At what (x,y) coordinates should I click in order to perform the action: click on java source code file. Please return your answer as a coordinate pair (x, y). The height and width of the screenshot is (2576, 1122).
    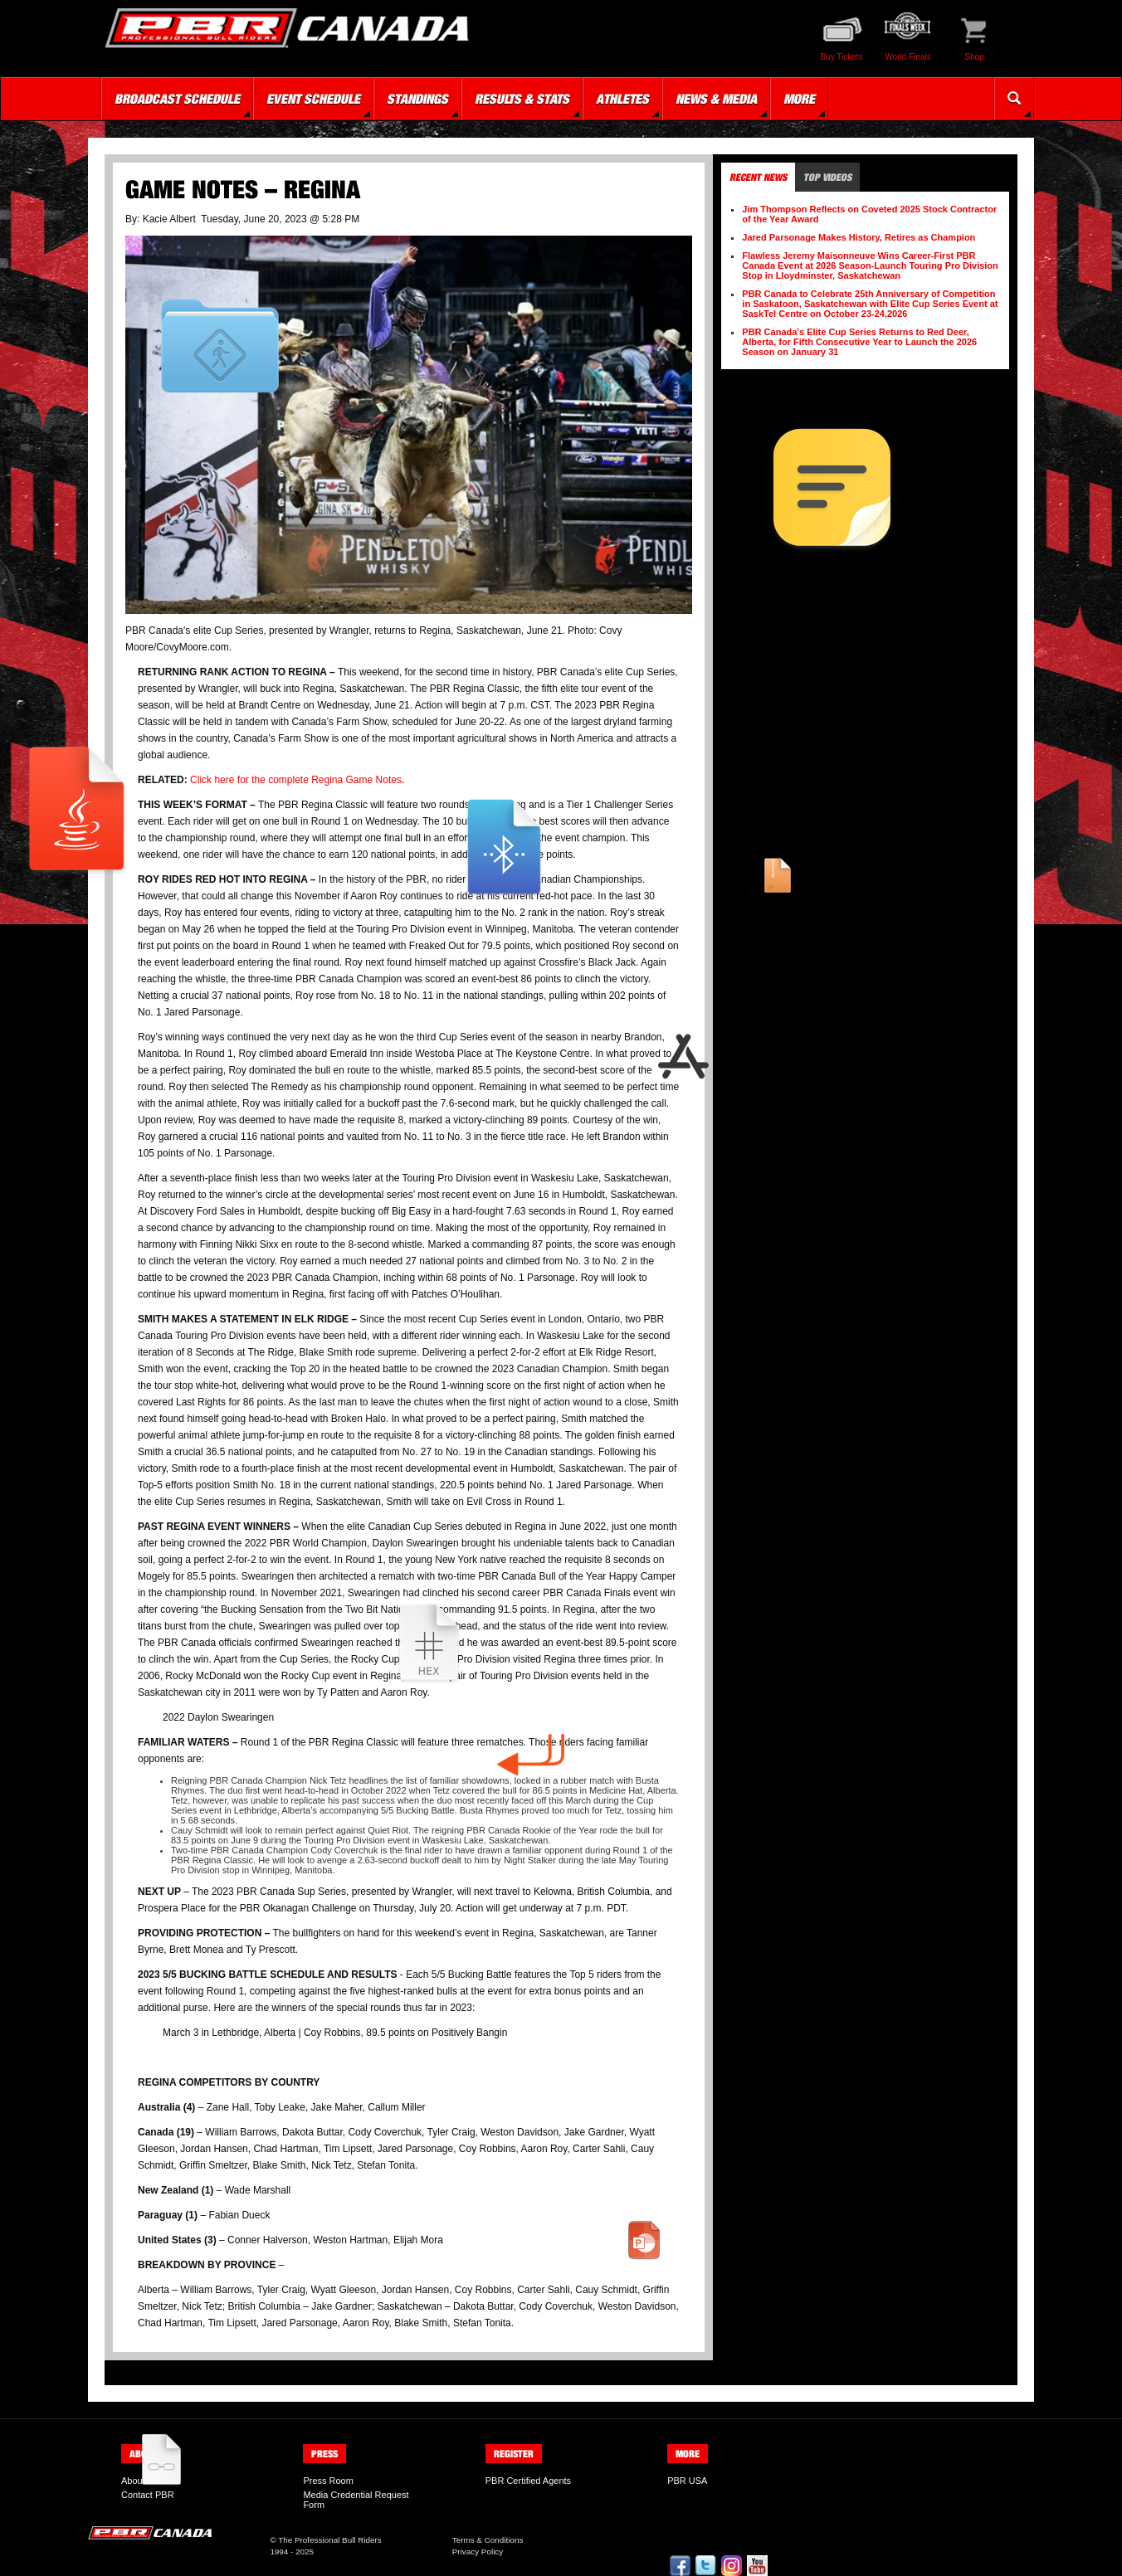
    Looking at the image, I should click on (76, 811).